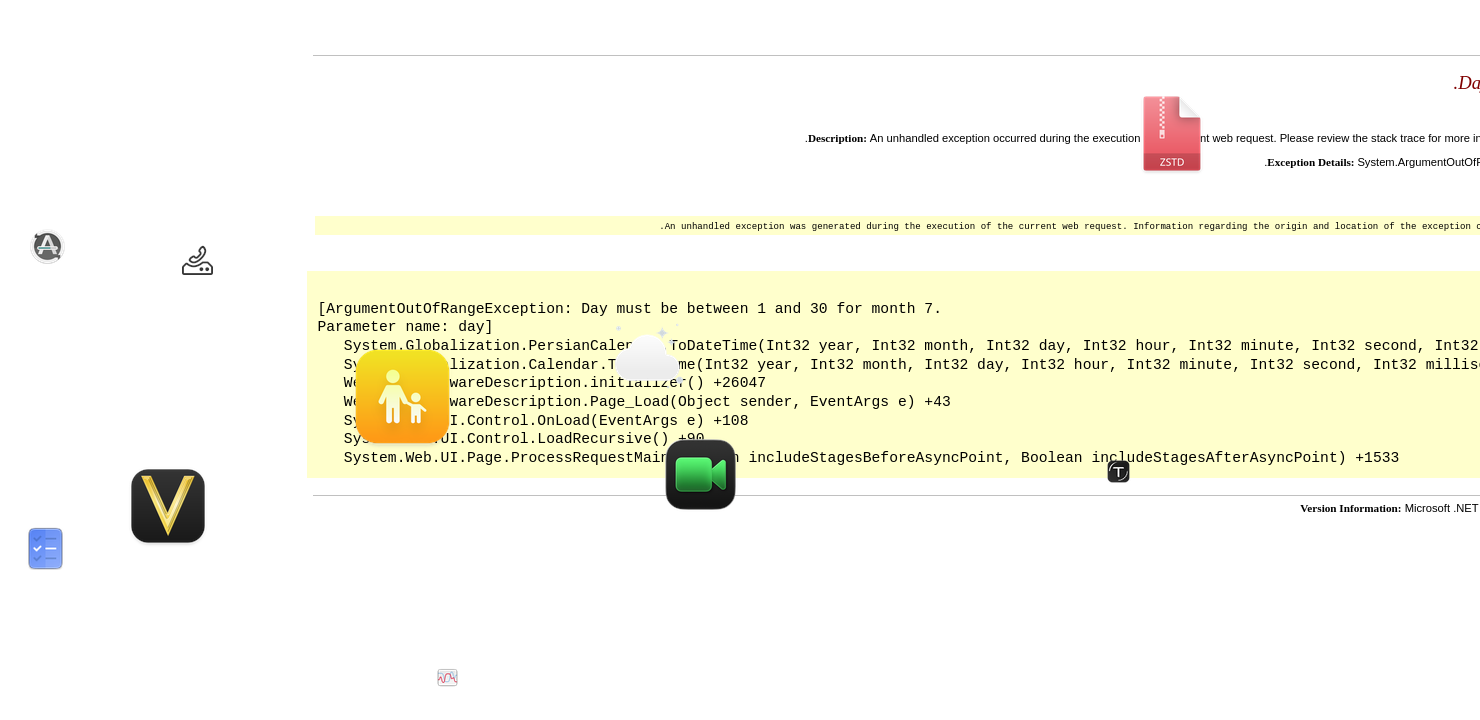  Describe the element at coordinates (402, 396) in the screenshot. I see `open parental controls settings` at that location.